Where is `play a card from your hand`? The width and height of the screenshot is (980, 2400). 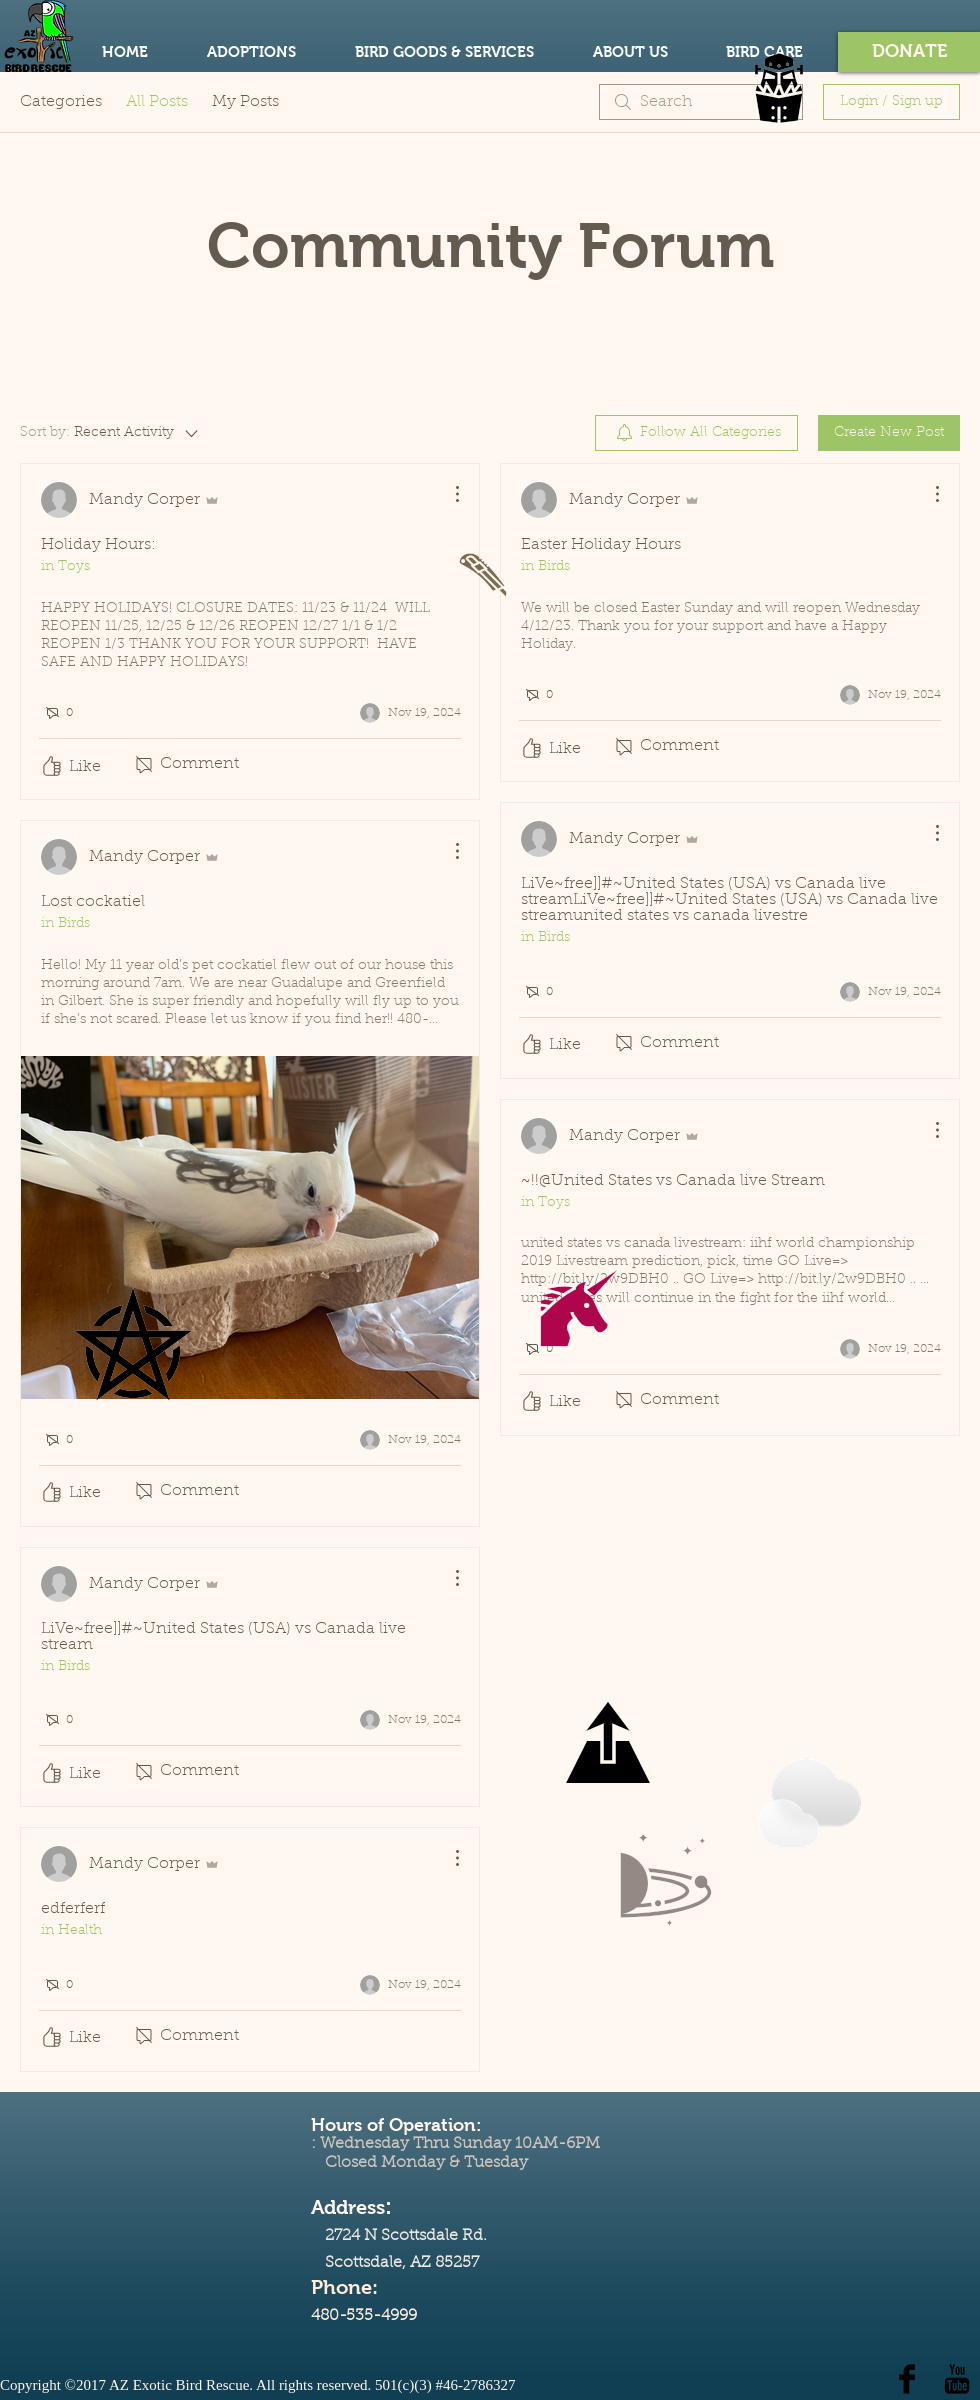
play a card from your hand is located at coordinates (608, 1741).